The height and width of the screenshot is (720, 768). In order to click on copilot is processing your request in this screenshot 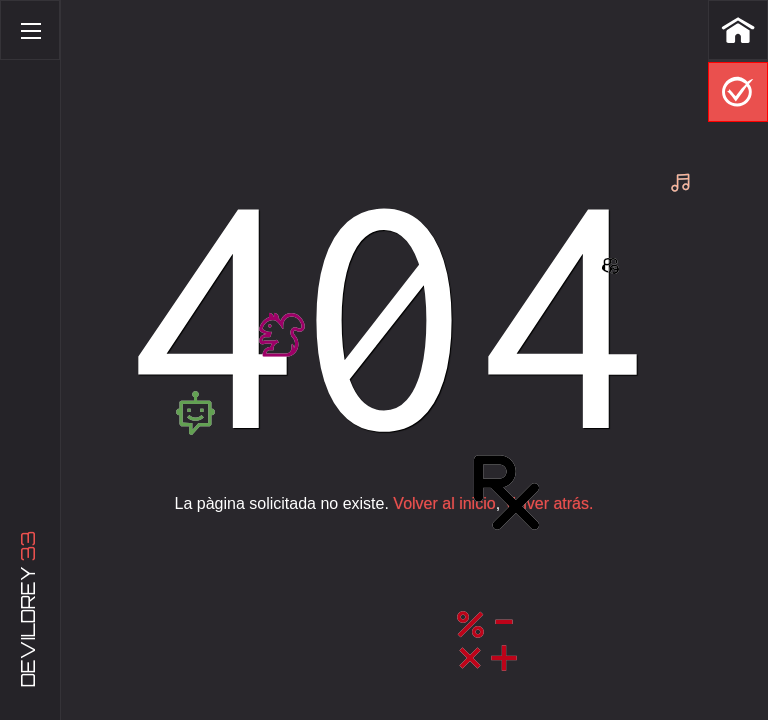, I will do `click(610, 265)`.